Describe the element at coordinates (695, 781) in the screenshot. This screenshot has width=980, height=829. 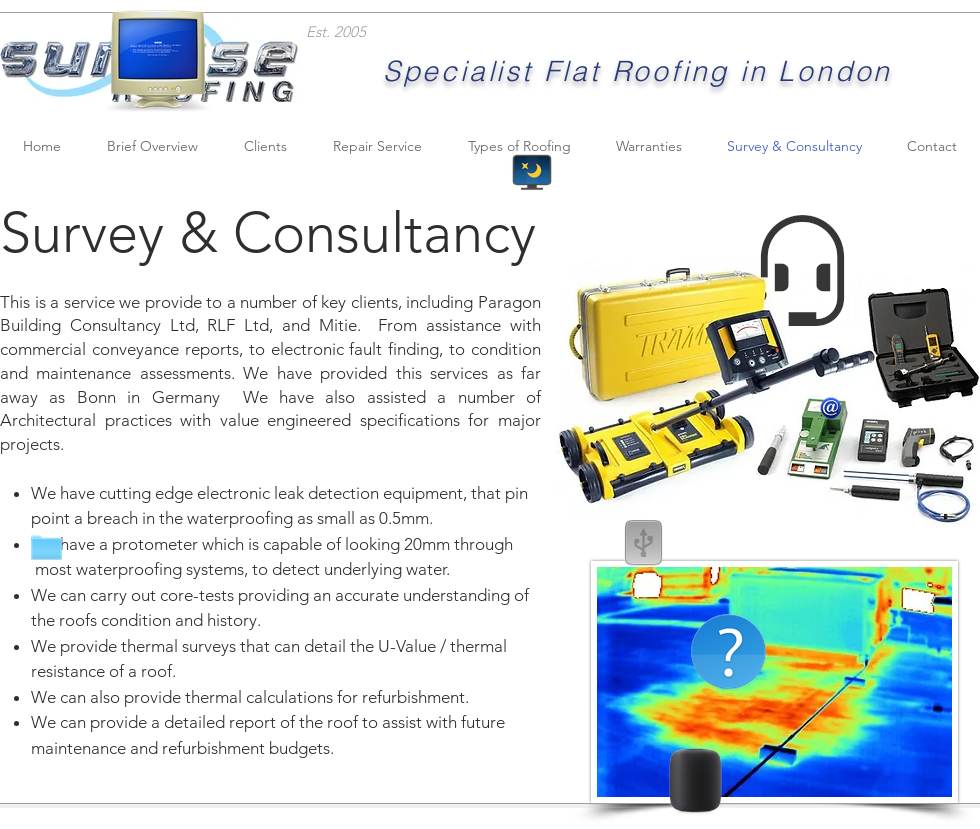
I see `apple homepod smart speaker device` at that location.